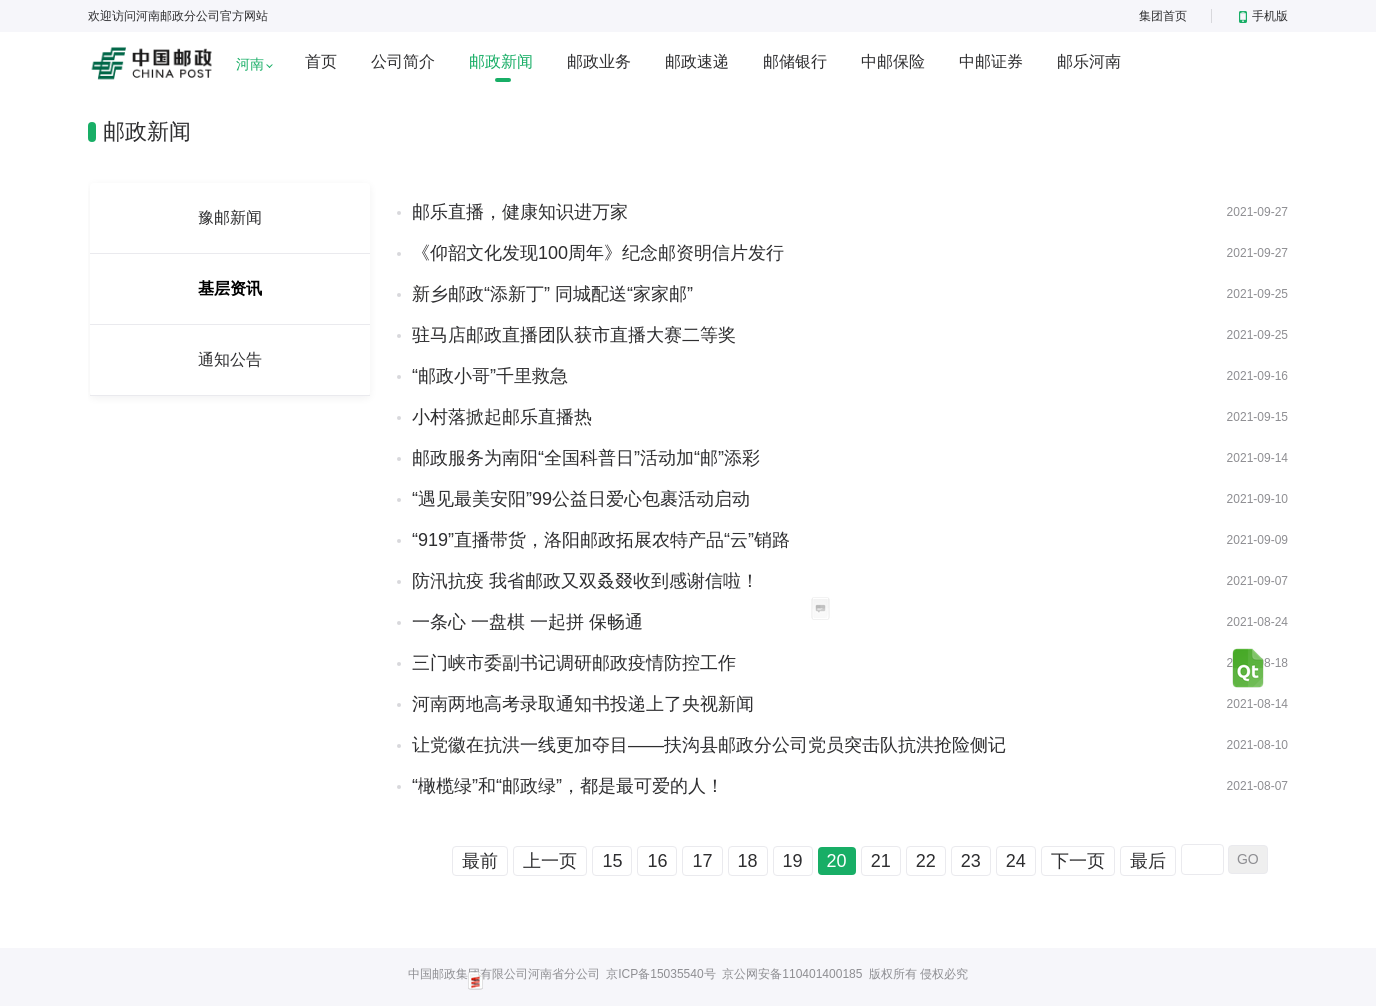  What do you see at coordinates (475, 980) in the screenshot?
I see `indicates a scala source code file` at bounding box center [475, 980].